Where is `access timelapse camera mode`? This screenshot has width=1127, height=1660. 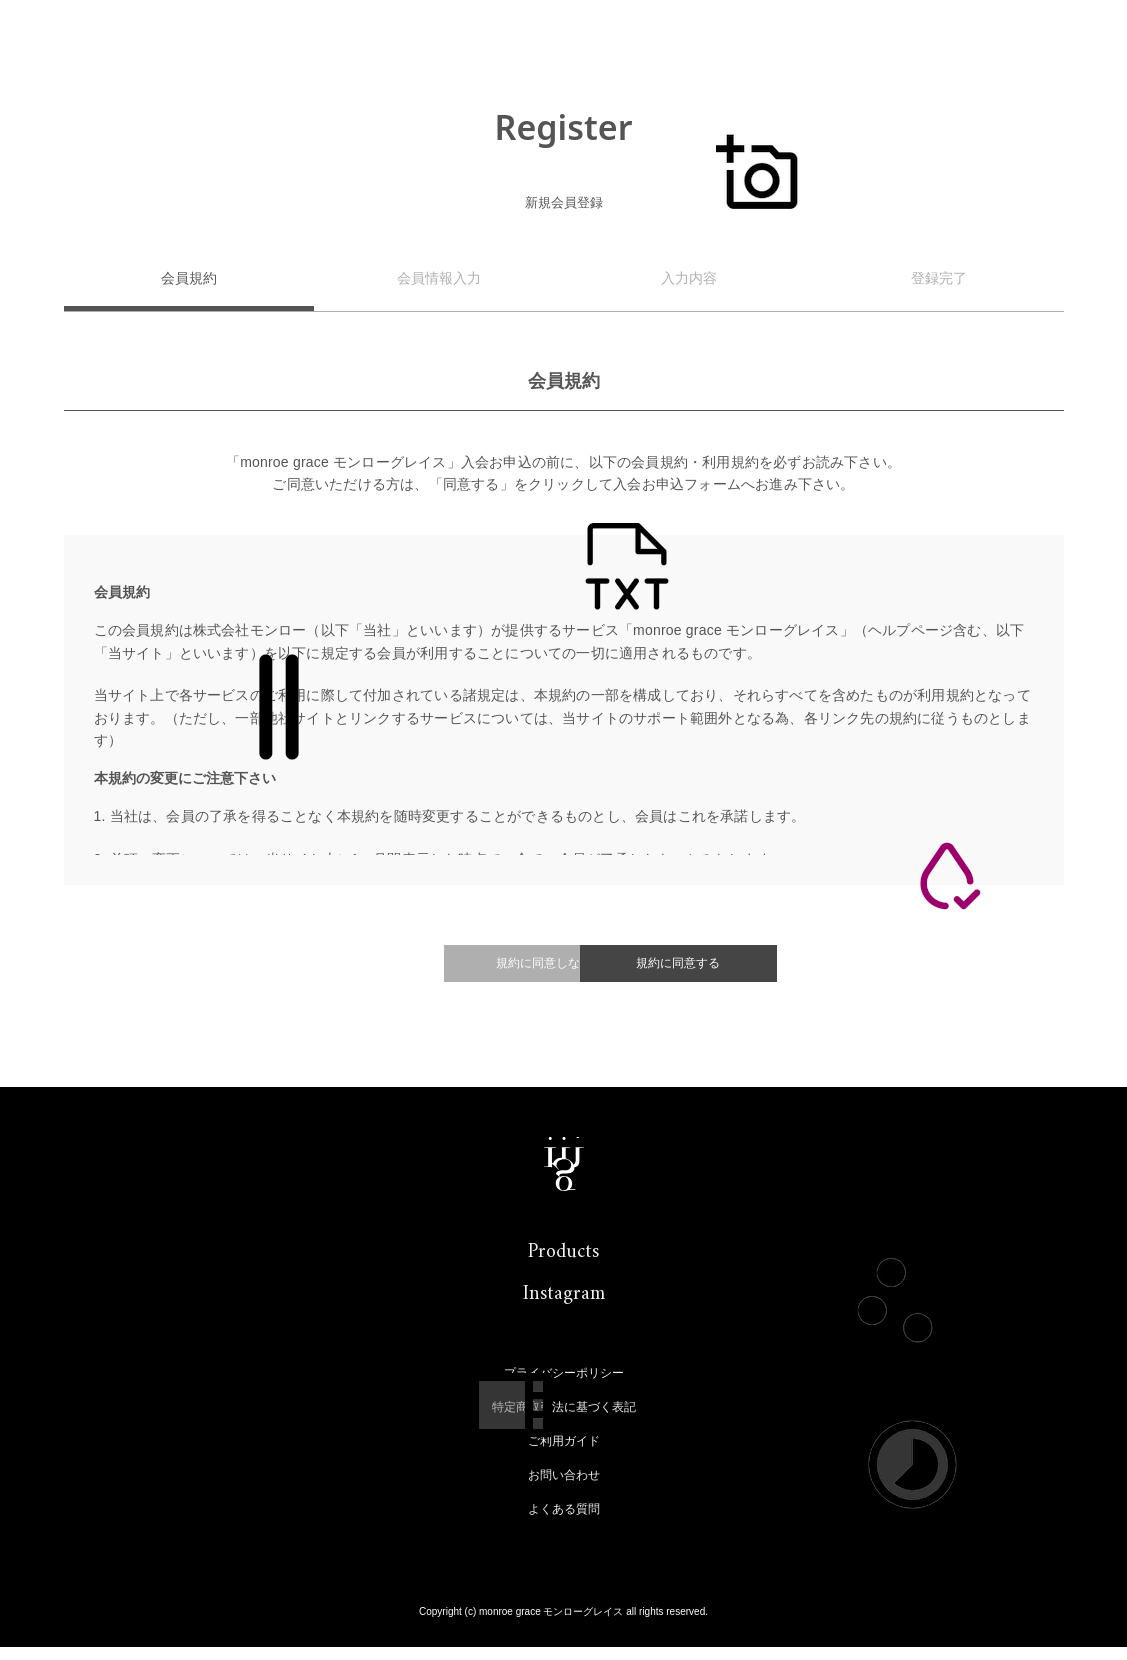 access timelapse camera mode is located at coordinates (912, 1464).